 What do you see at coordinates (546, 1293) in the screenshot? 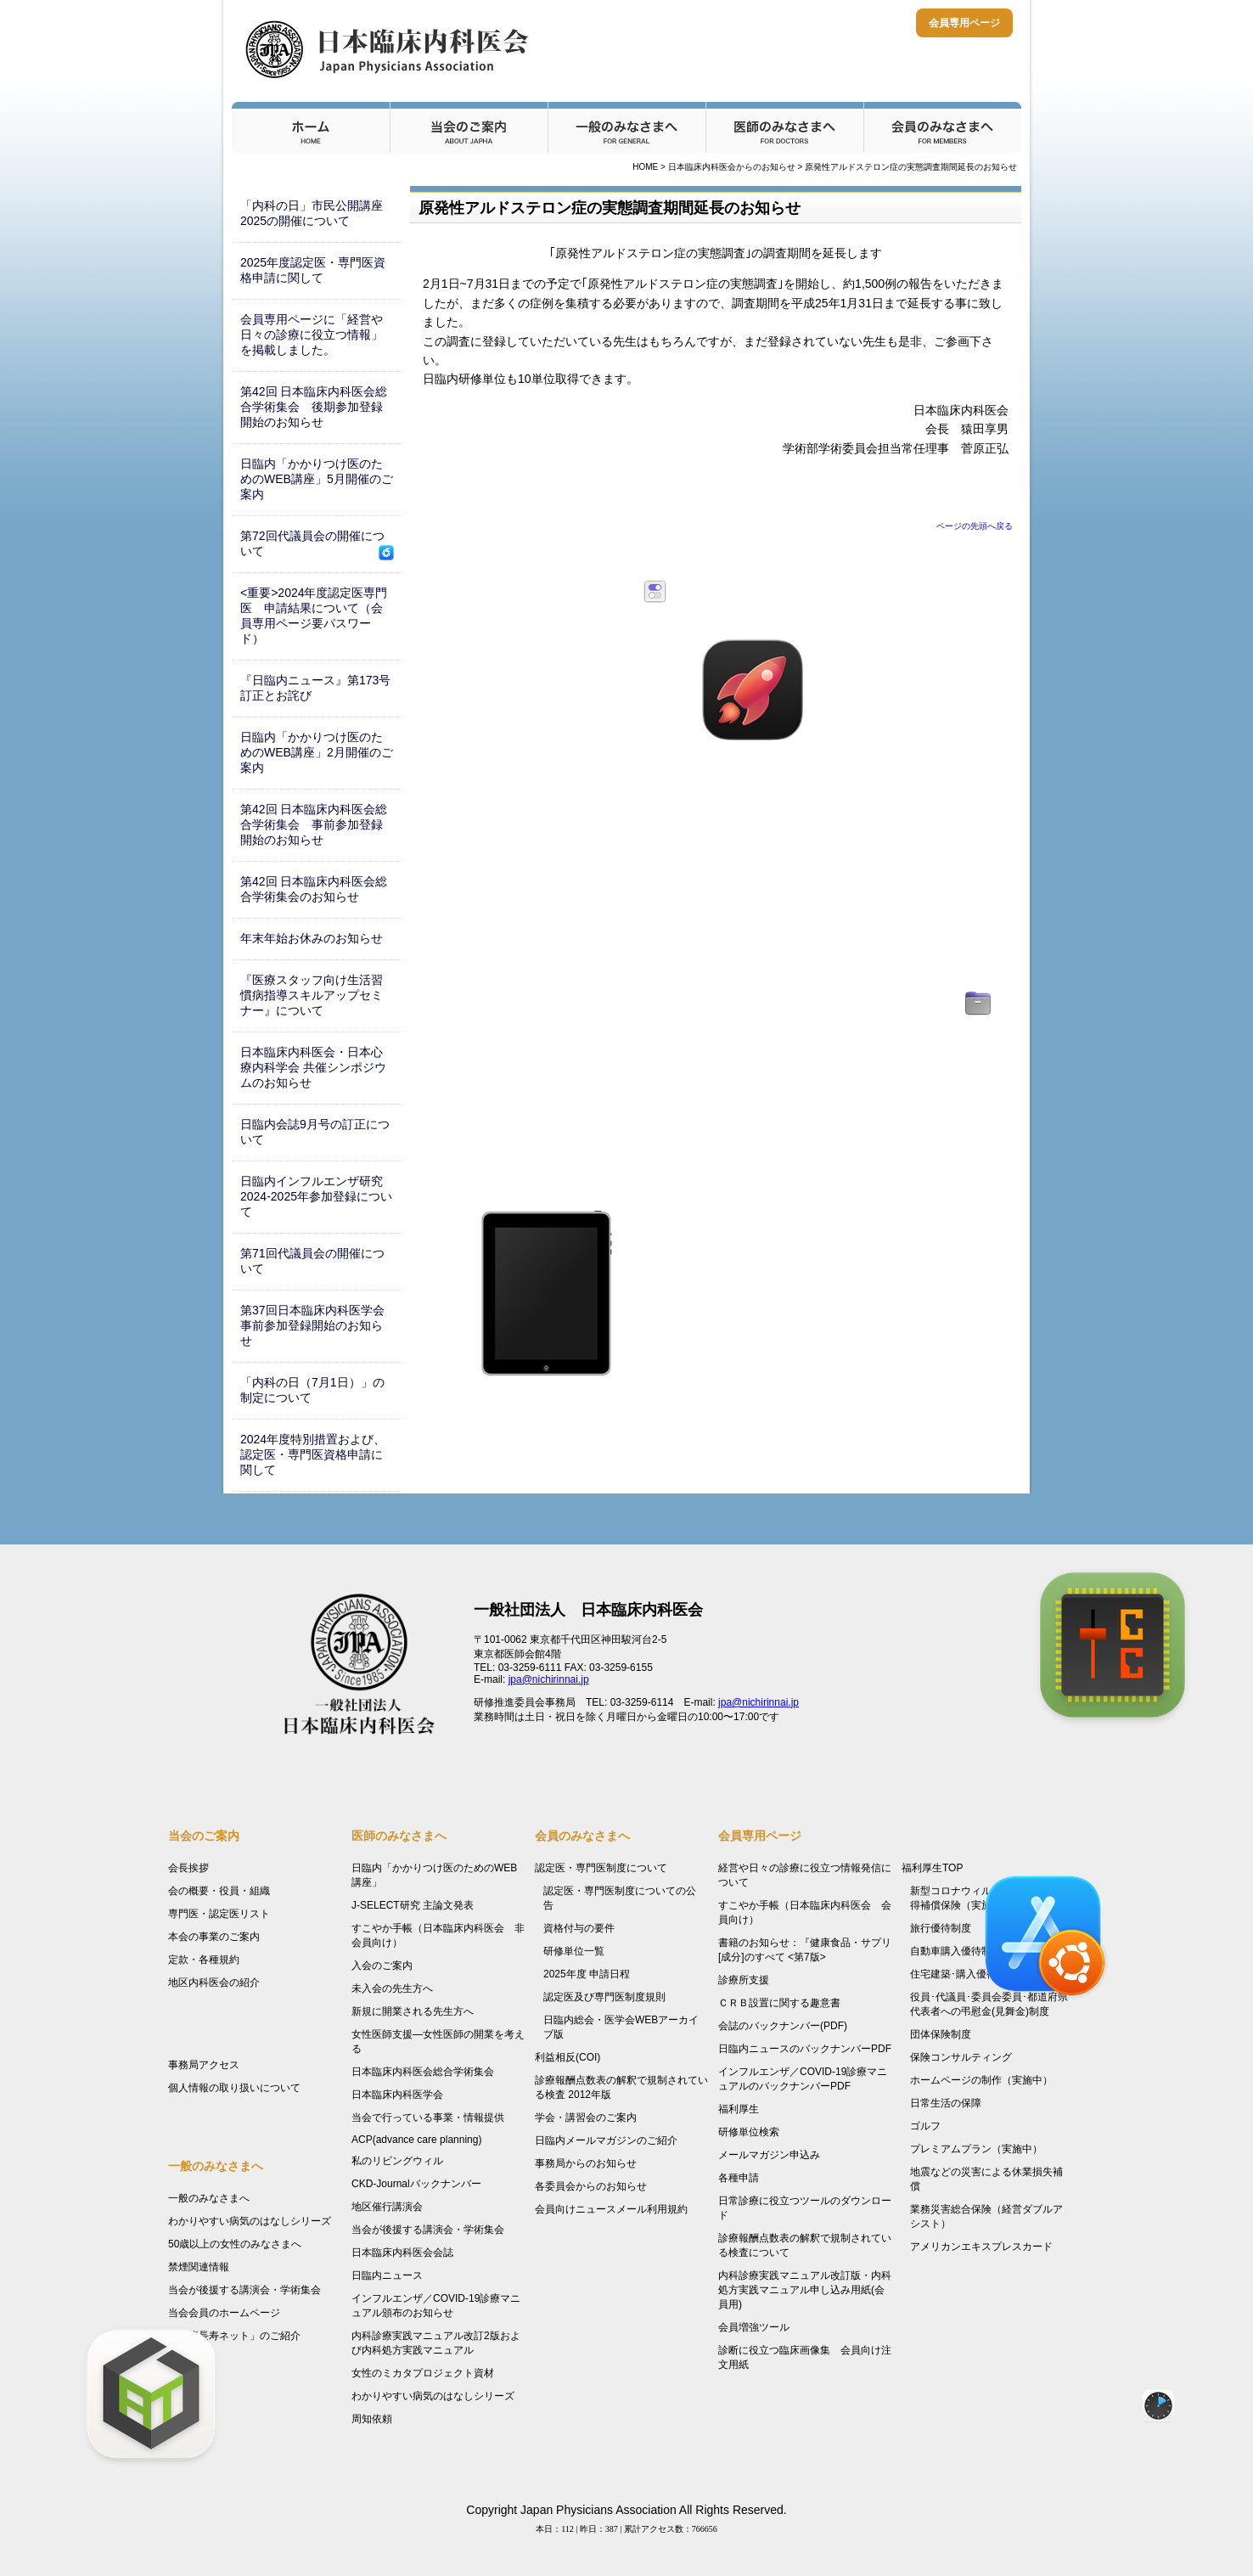
I see `iPad device icon` at bounding box center [546, 1293].